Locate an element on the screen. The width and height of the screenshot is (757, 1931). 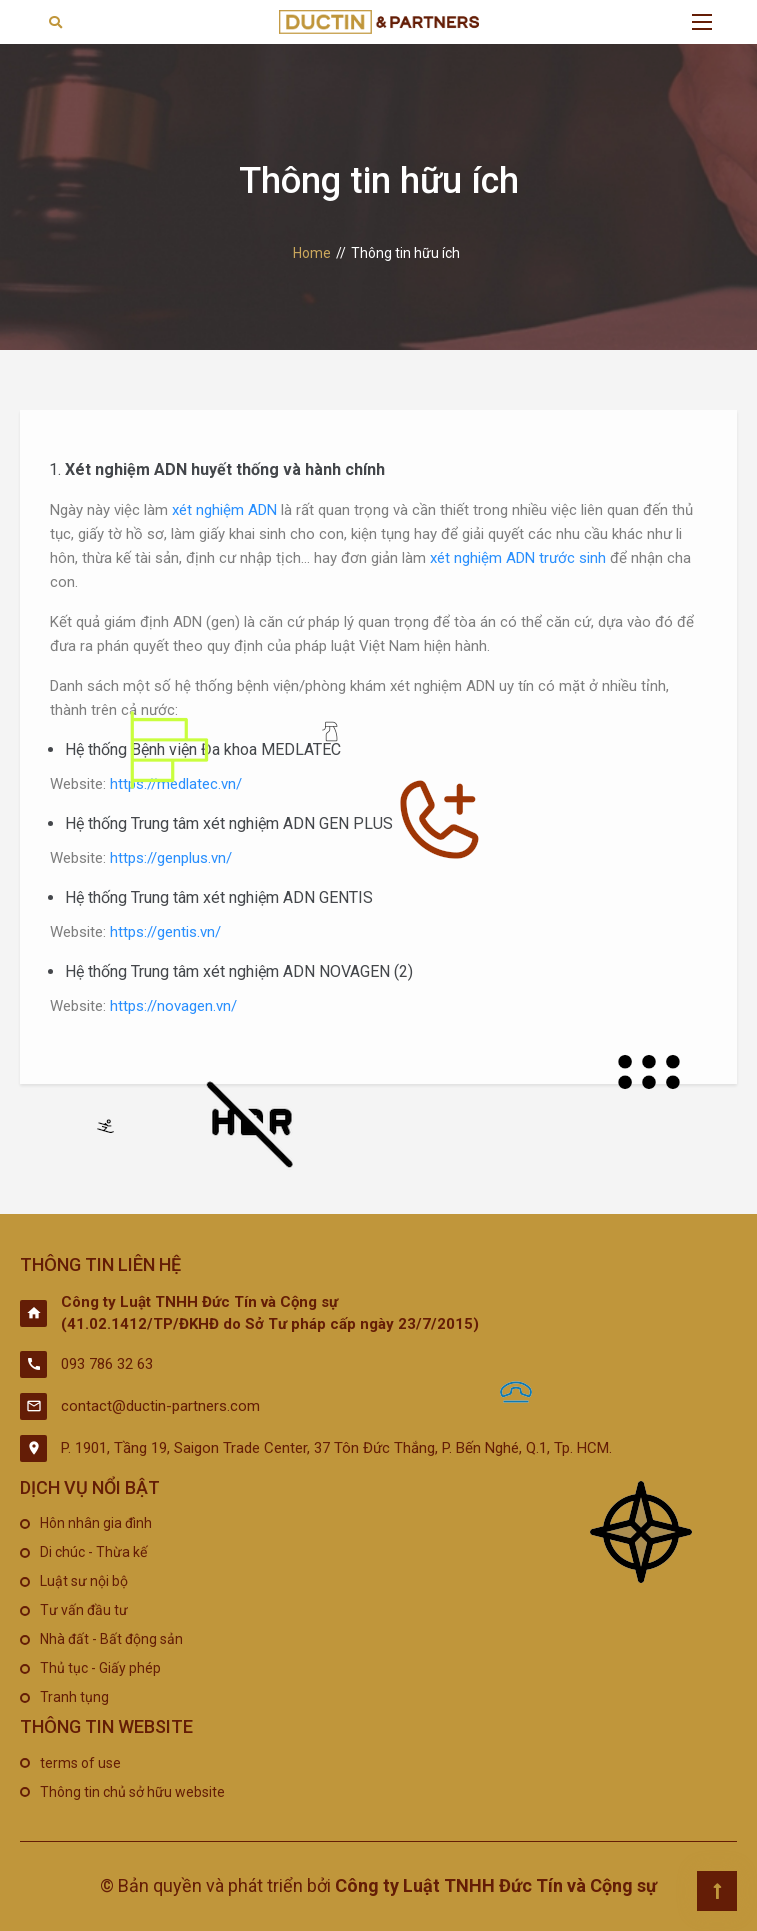
access skiing or winter sports activities is located at coordinates (105, 1126).